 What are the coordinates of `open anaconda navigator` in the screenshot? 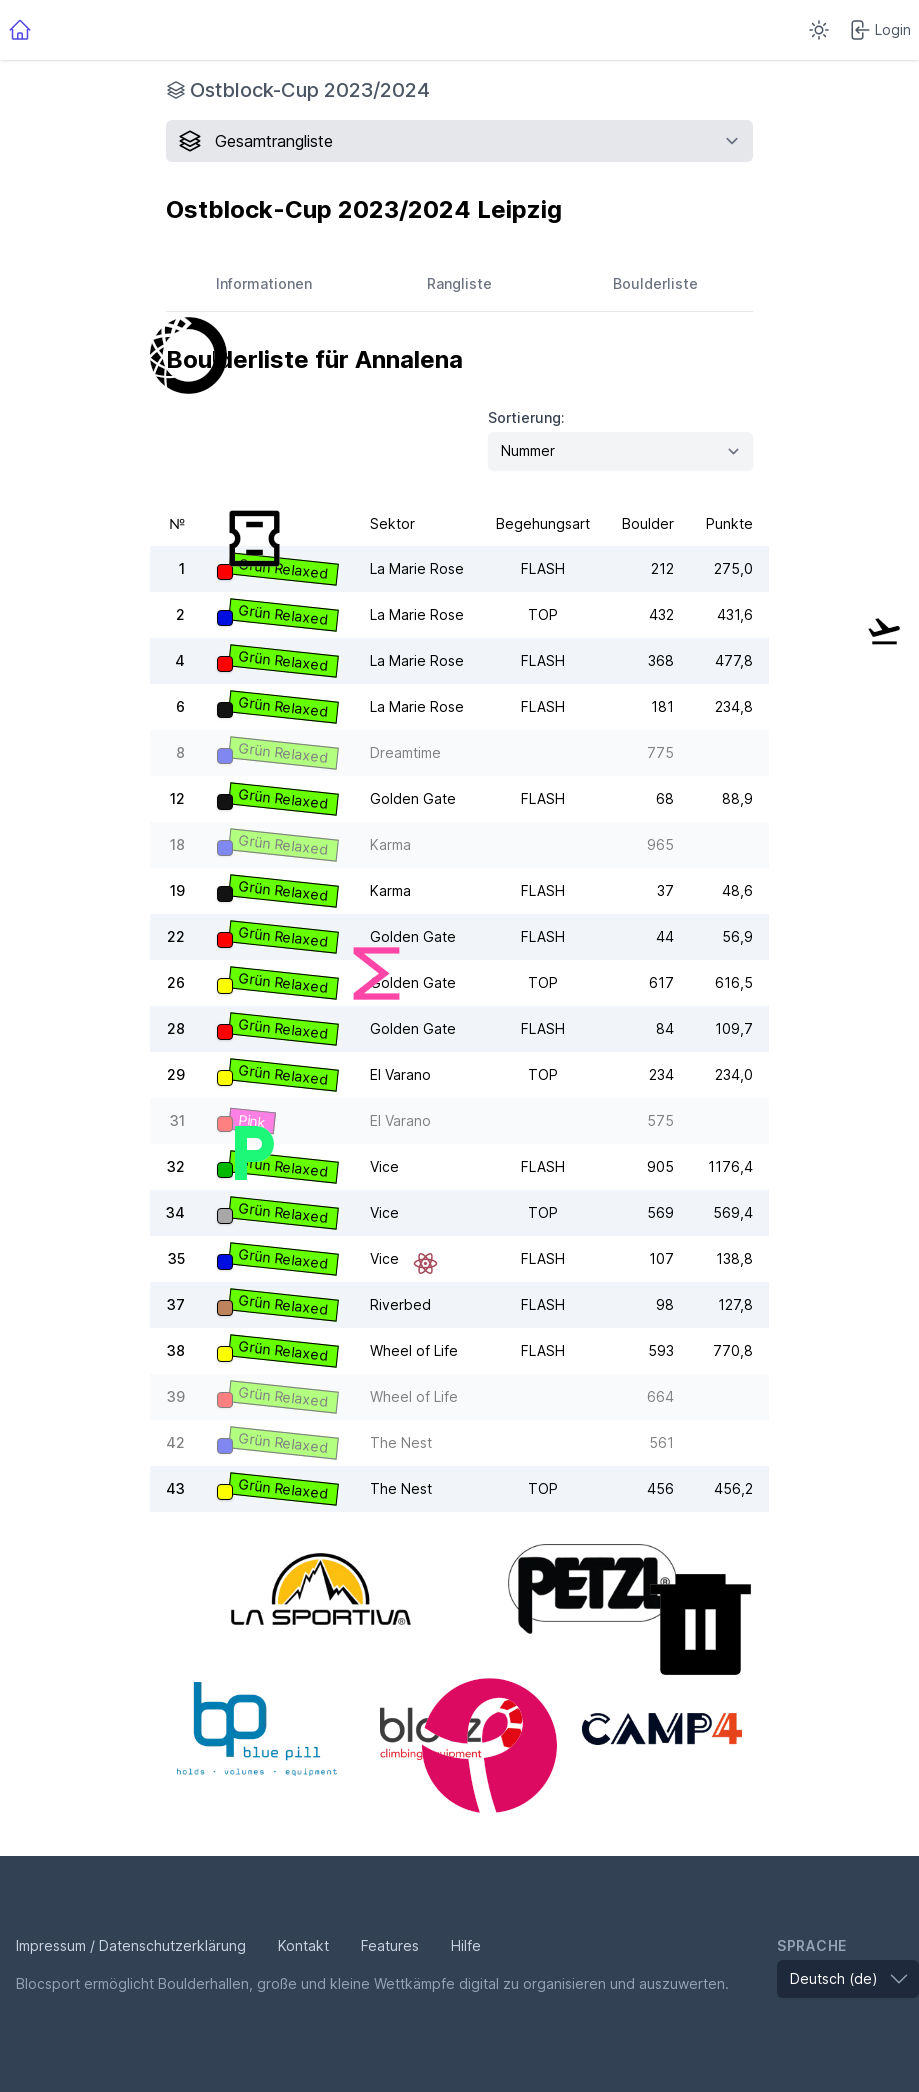 It's located at (188, 355).